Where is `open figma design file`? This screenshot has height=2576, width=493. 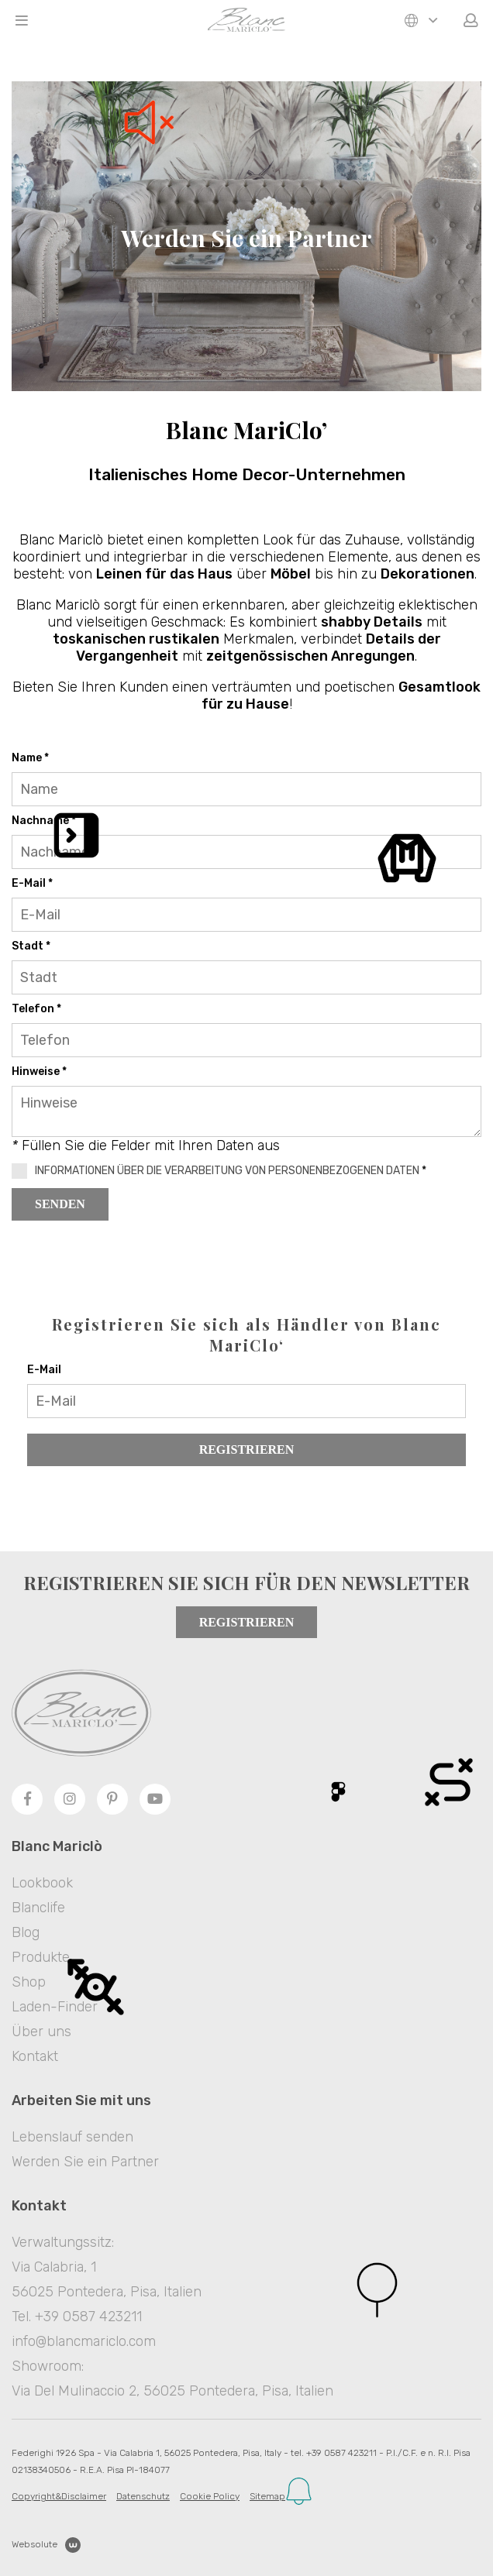
open figma design file is located at coordinates (338, 1791).